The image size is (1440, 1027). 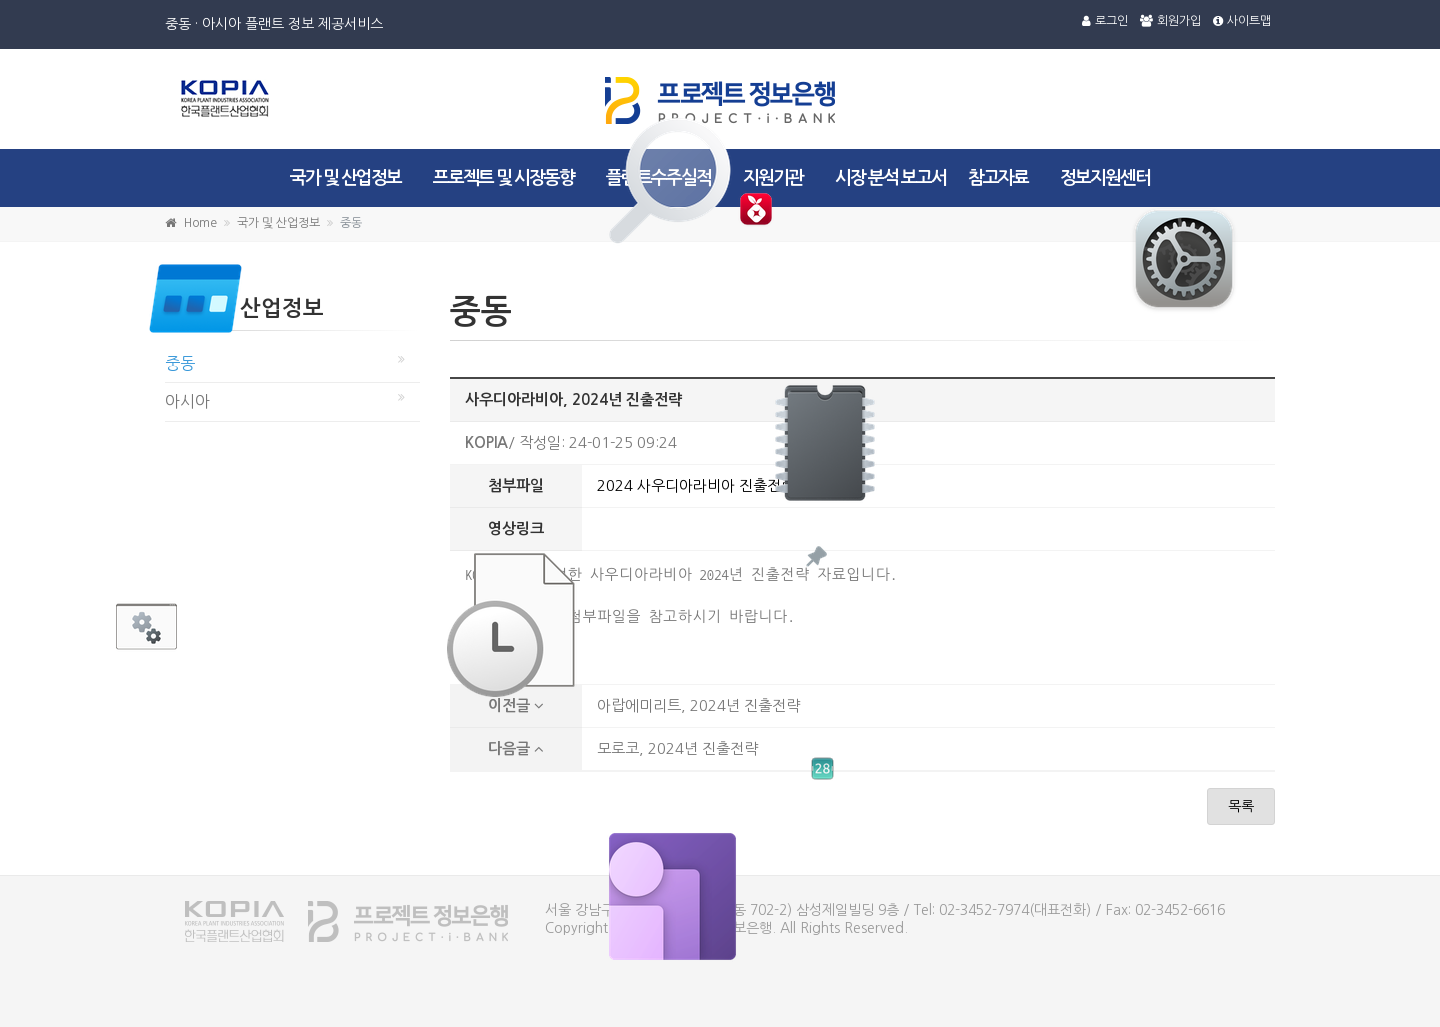 I want to click on open gnome calendar app, so click(x=822, y=768).